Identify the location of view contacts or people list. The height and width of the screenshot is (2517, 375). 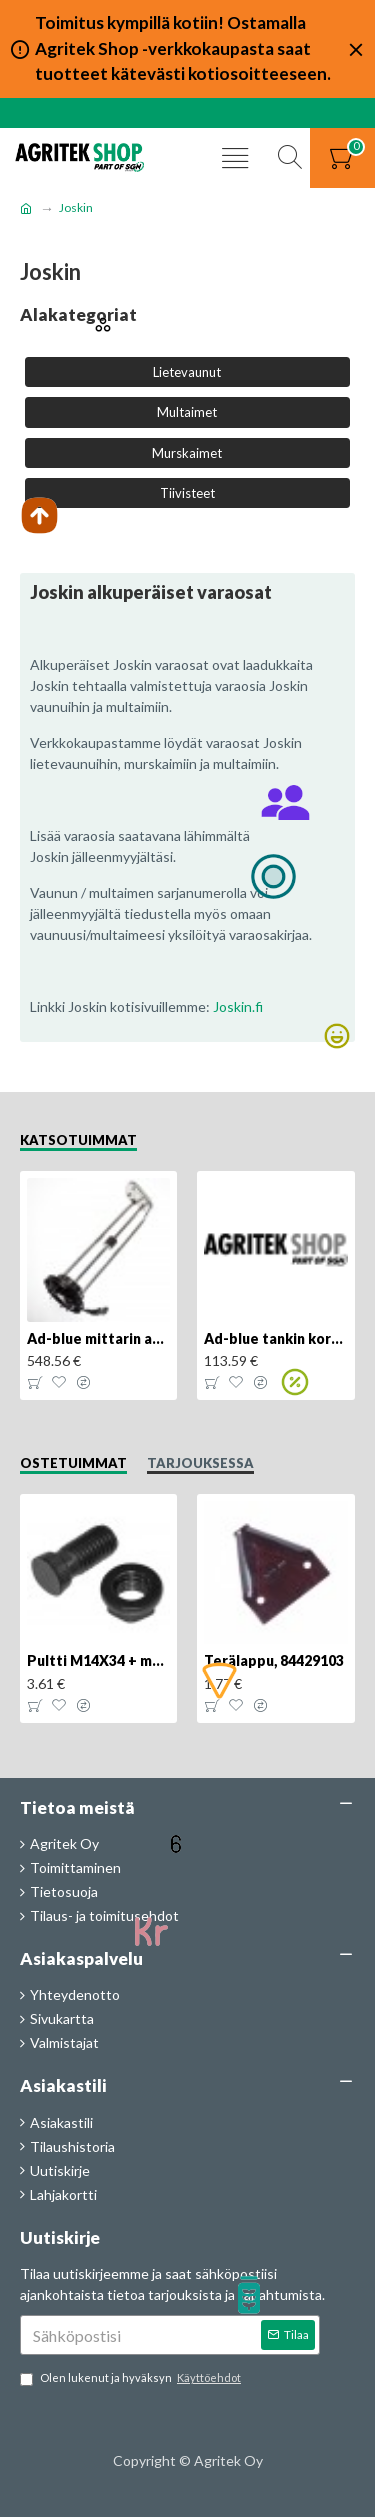
(285, 802).